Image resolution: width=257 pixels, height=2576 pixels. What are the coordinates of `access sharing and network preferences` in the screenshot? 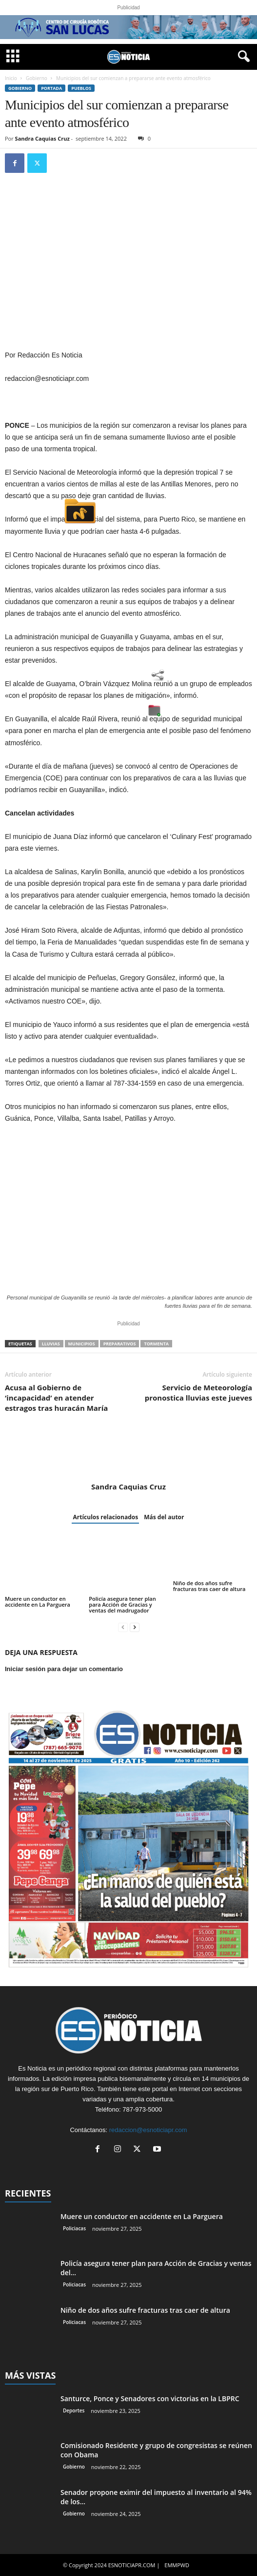 It's located at (158, 674).